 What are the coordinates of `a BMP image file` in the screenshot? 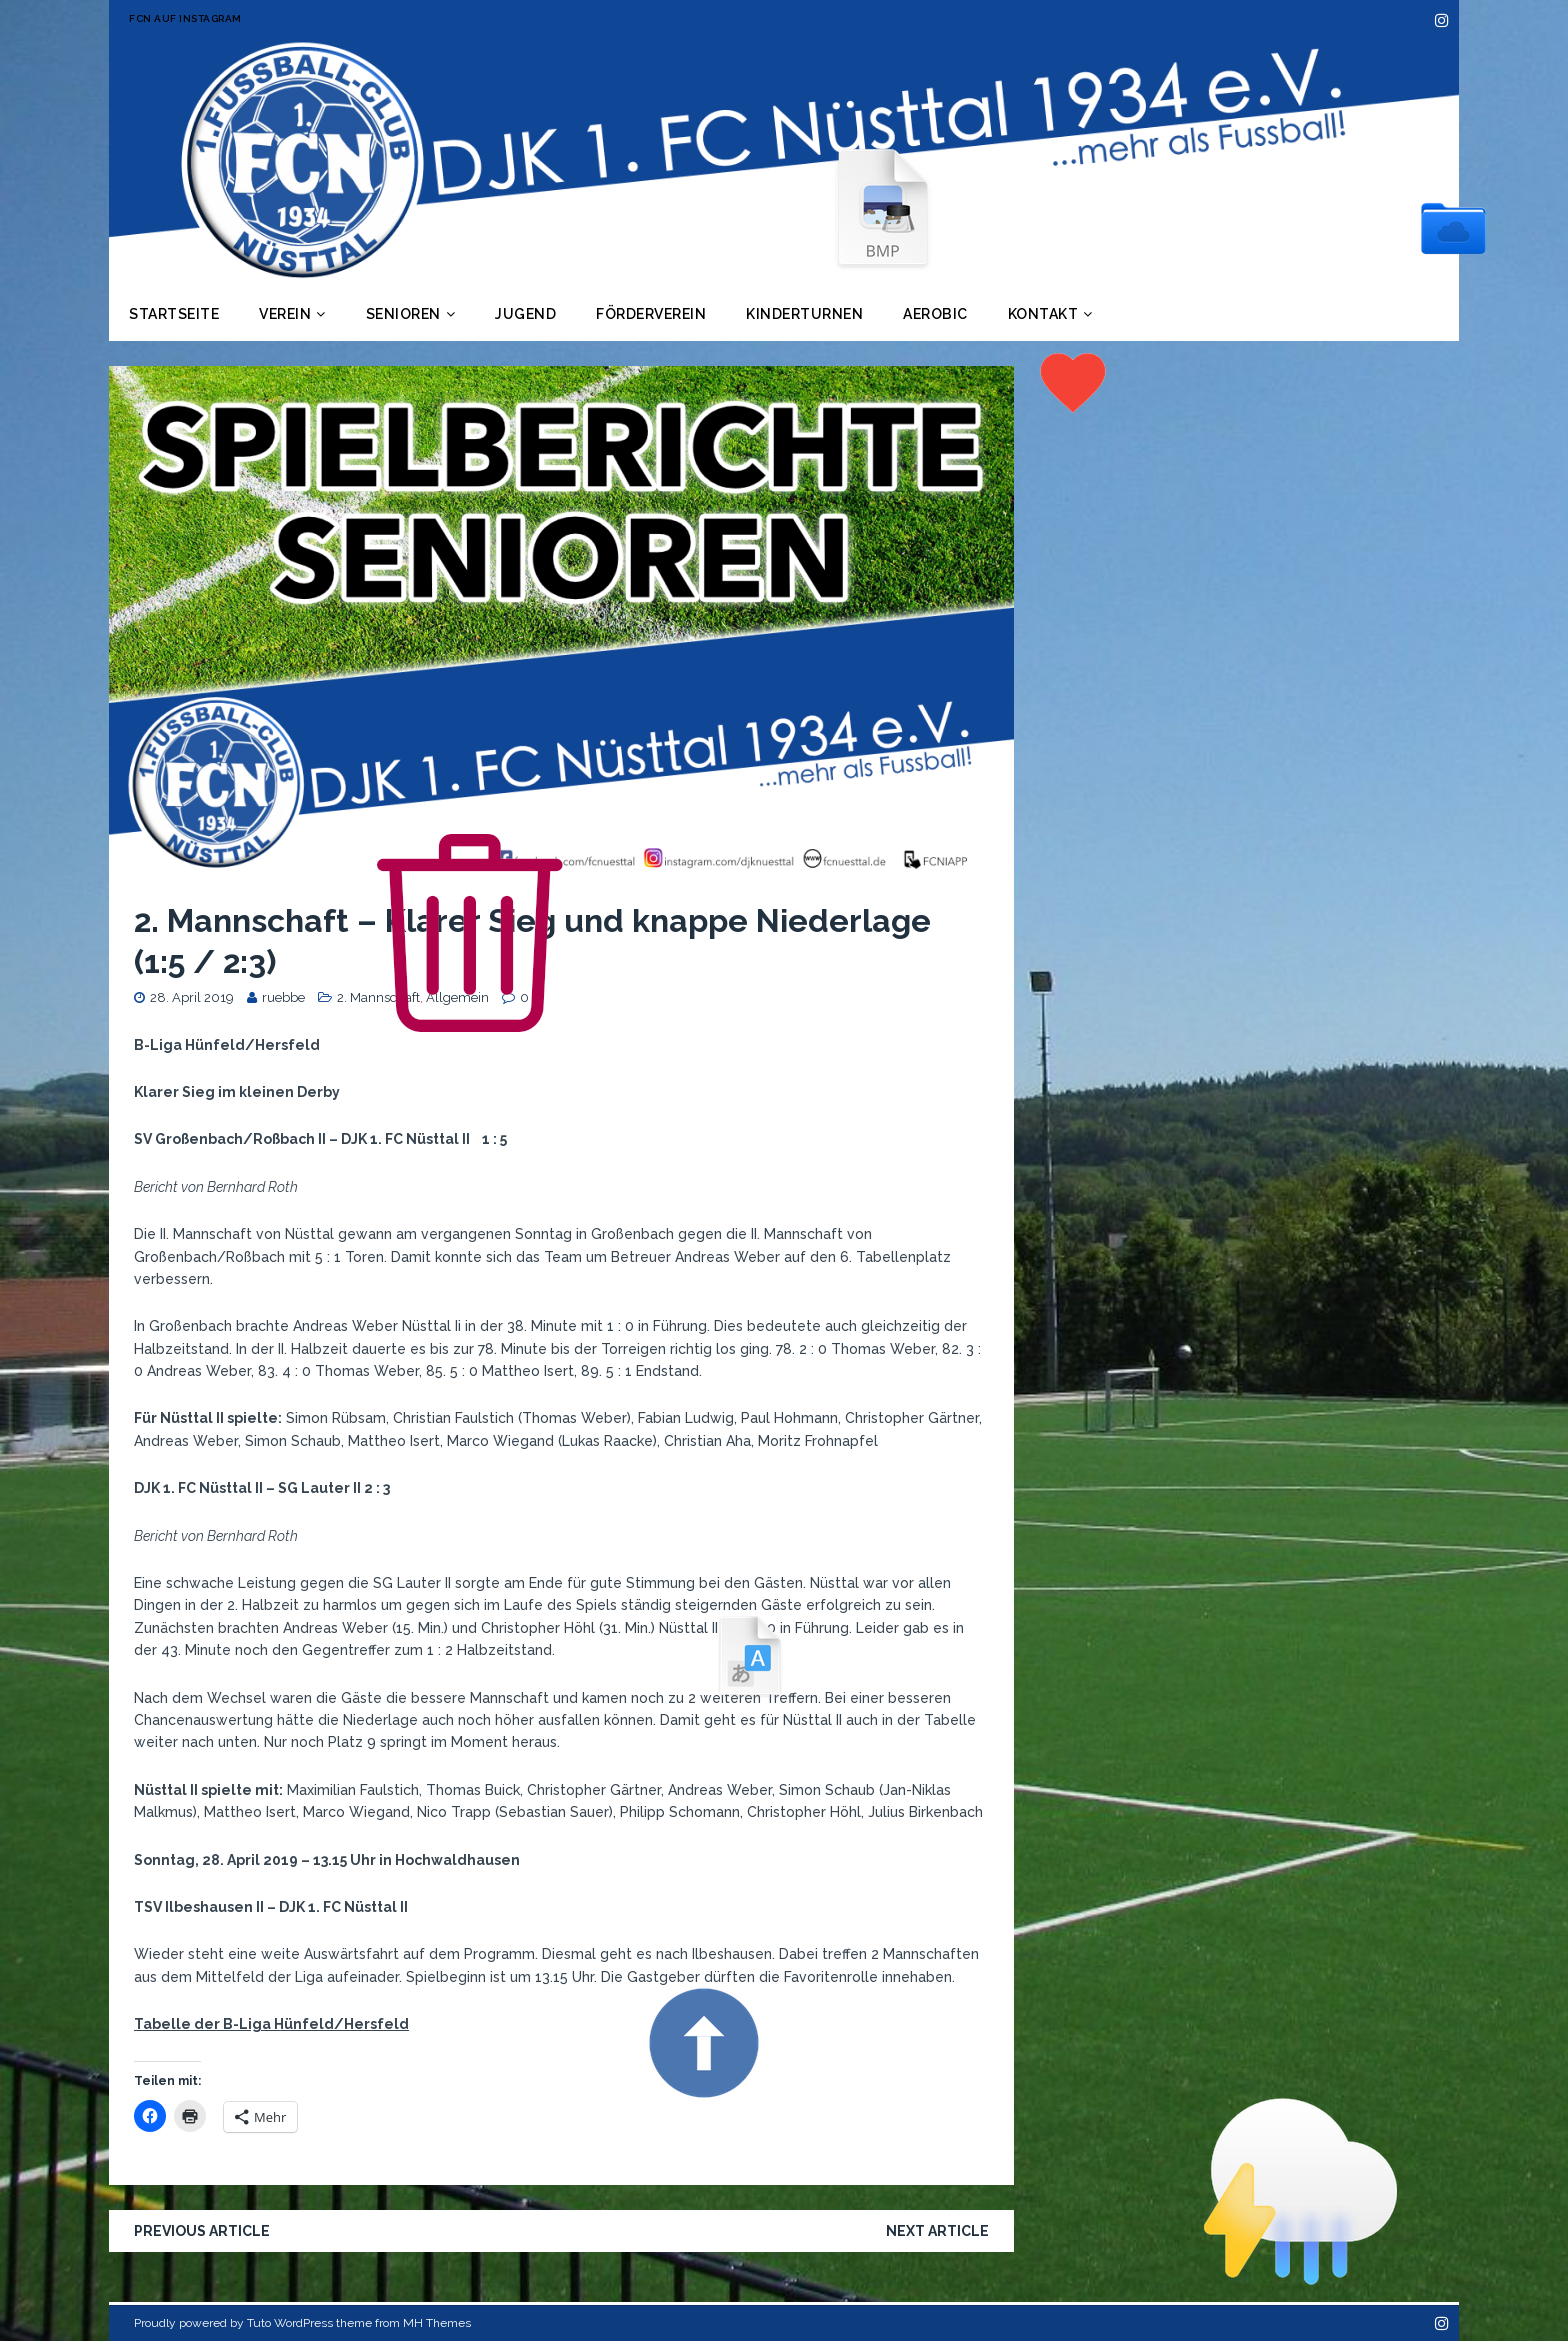 It's located at (883, 209).